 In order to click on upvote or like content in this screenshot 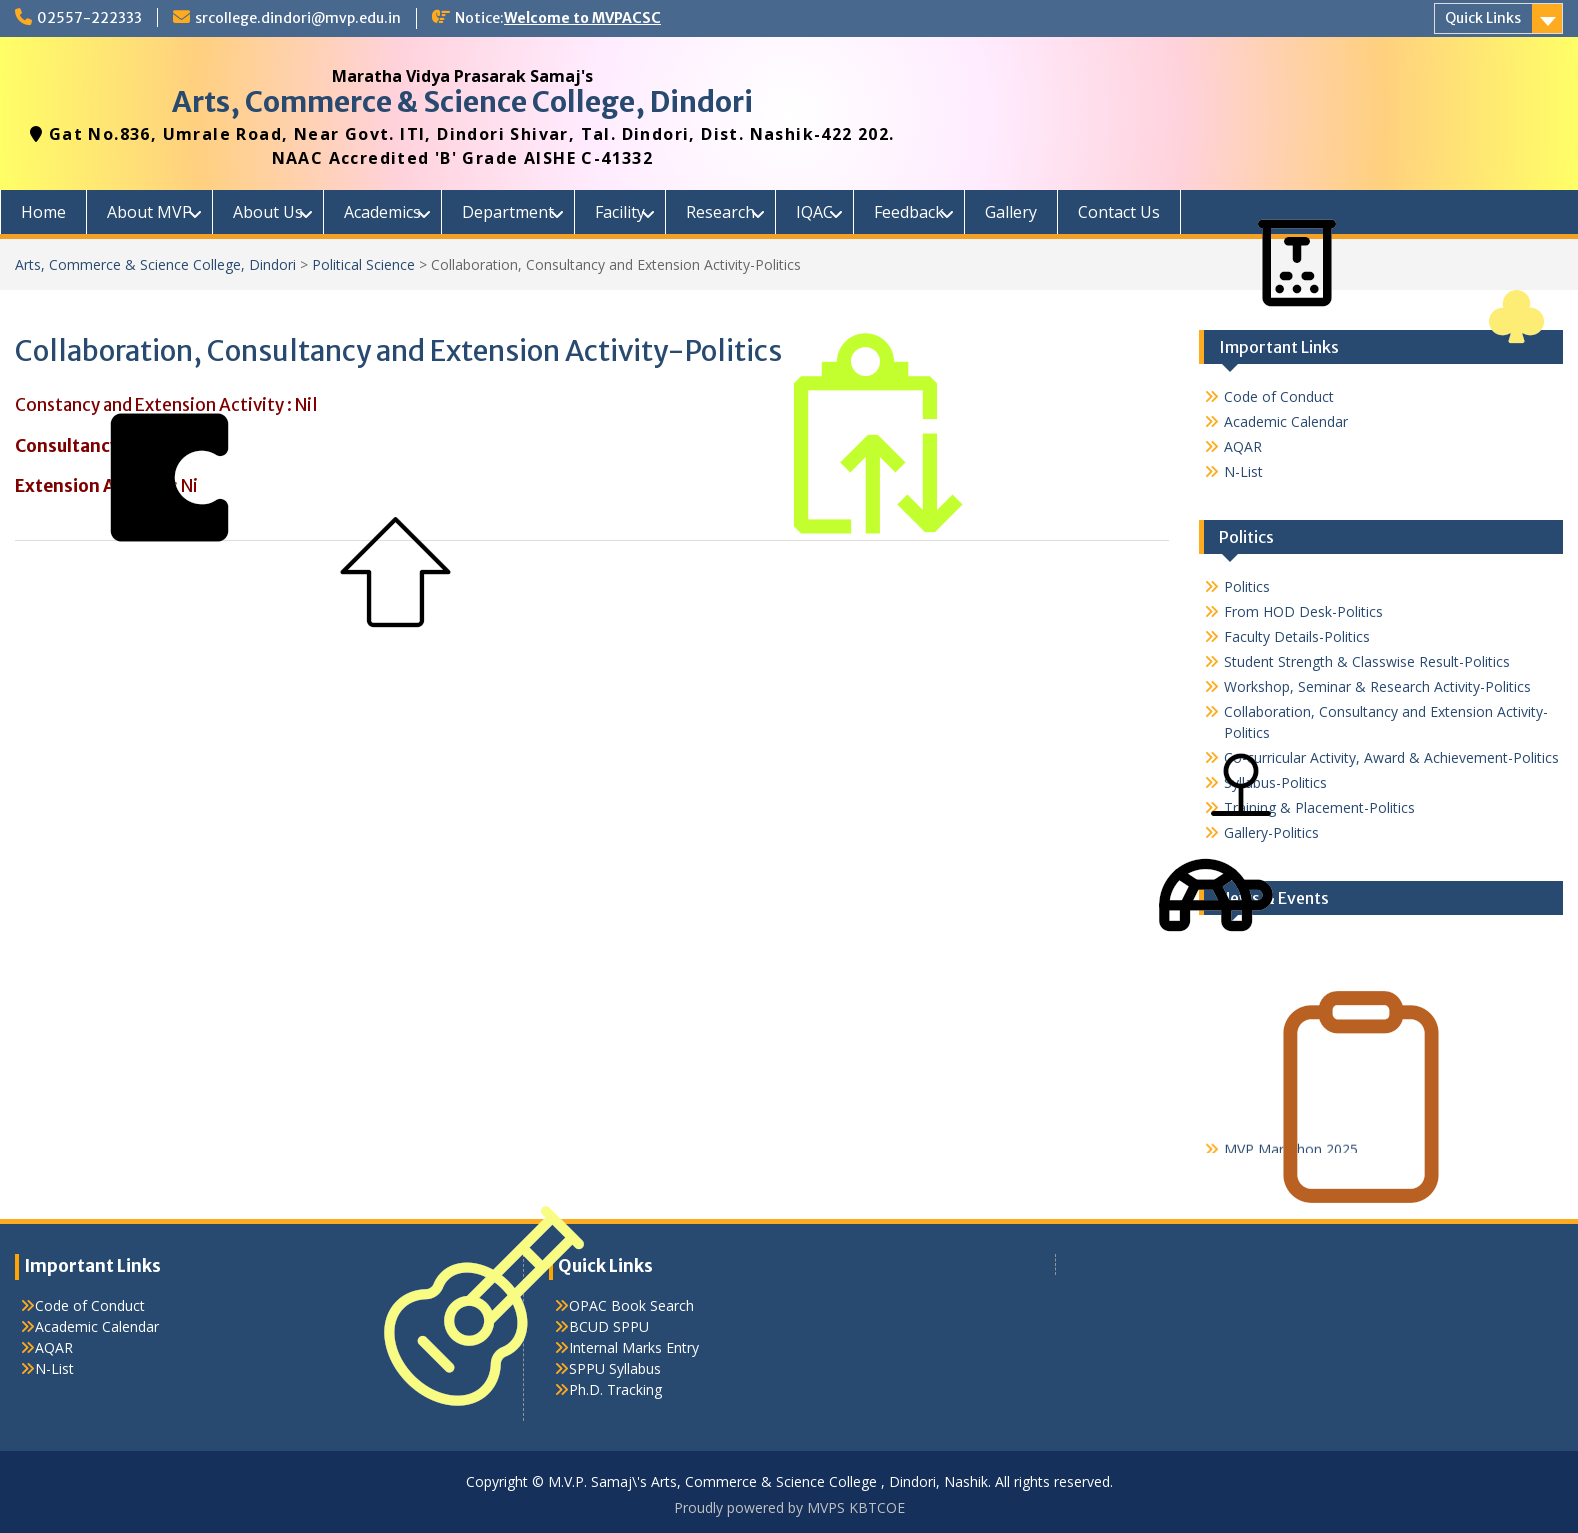, I will do `click(395, 576)`.